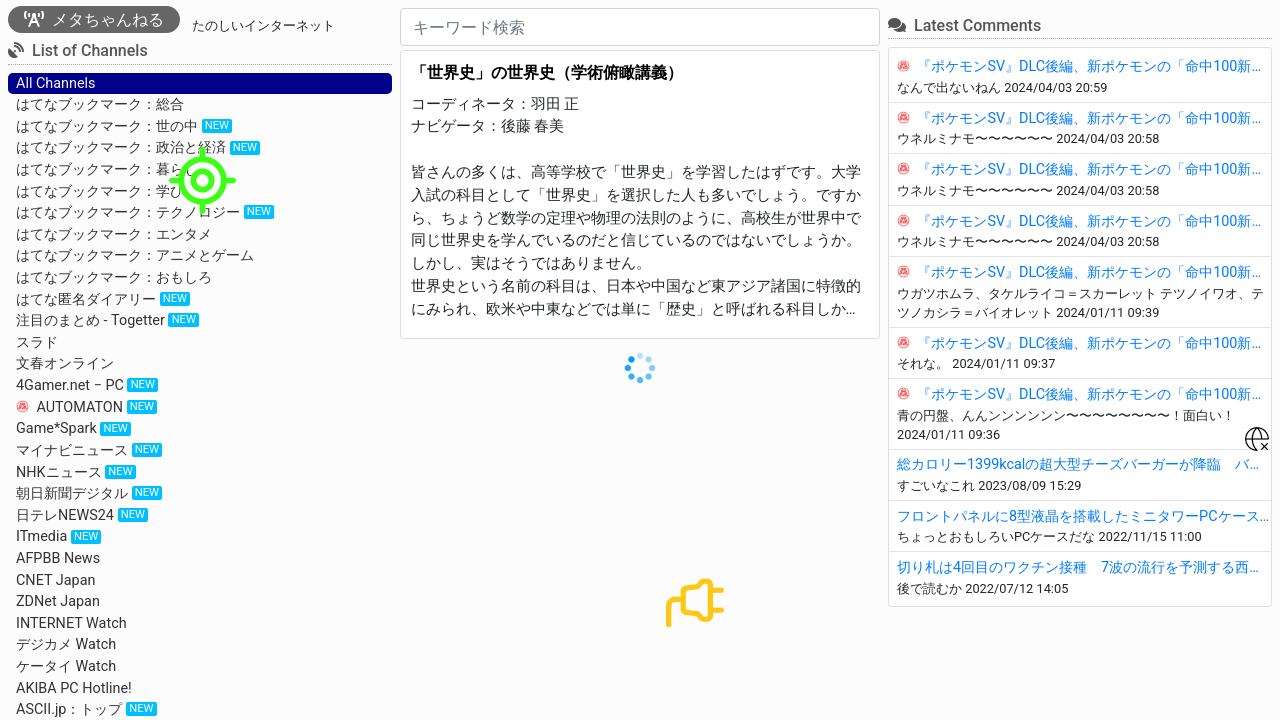 The height and width of the screenshot is (720, 1280). Describe the element at coordinates (695, 602) in the screenshot. I see `connect to a power source or external device` at that location.